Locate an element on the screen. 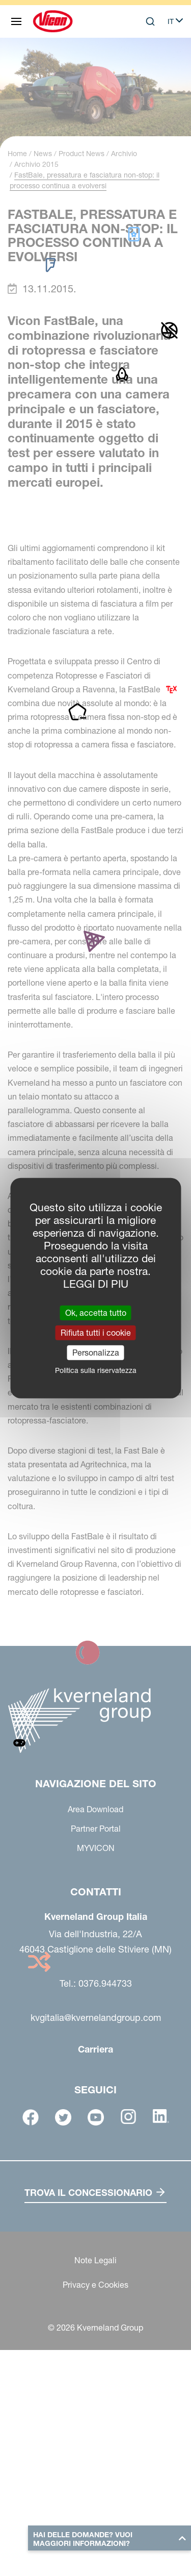 The width and height of the screenshot is (191, 2576). open foursquare app is located at coordinates (50, 265).